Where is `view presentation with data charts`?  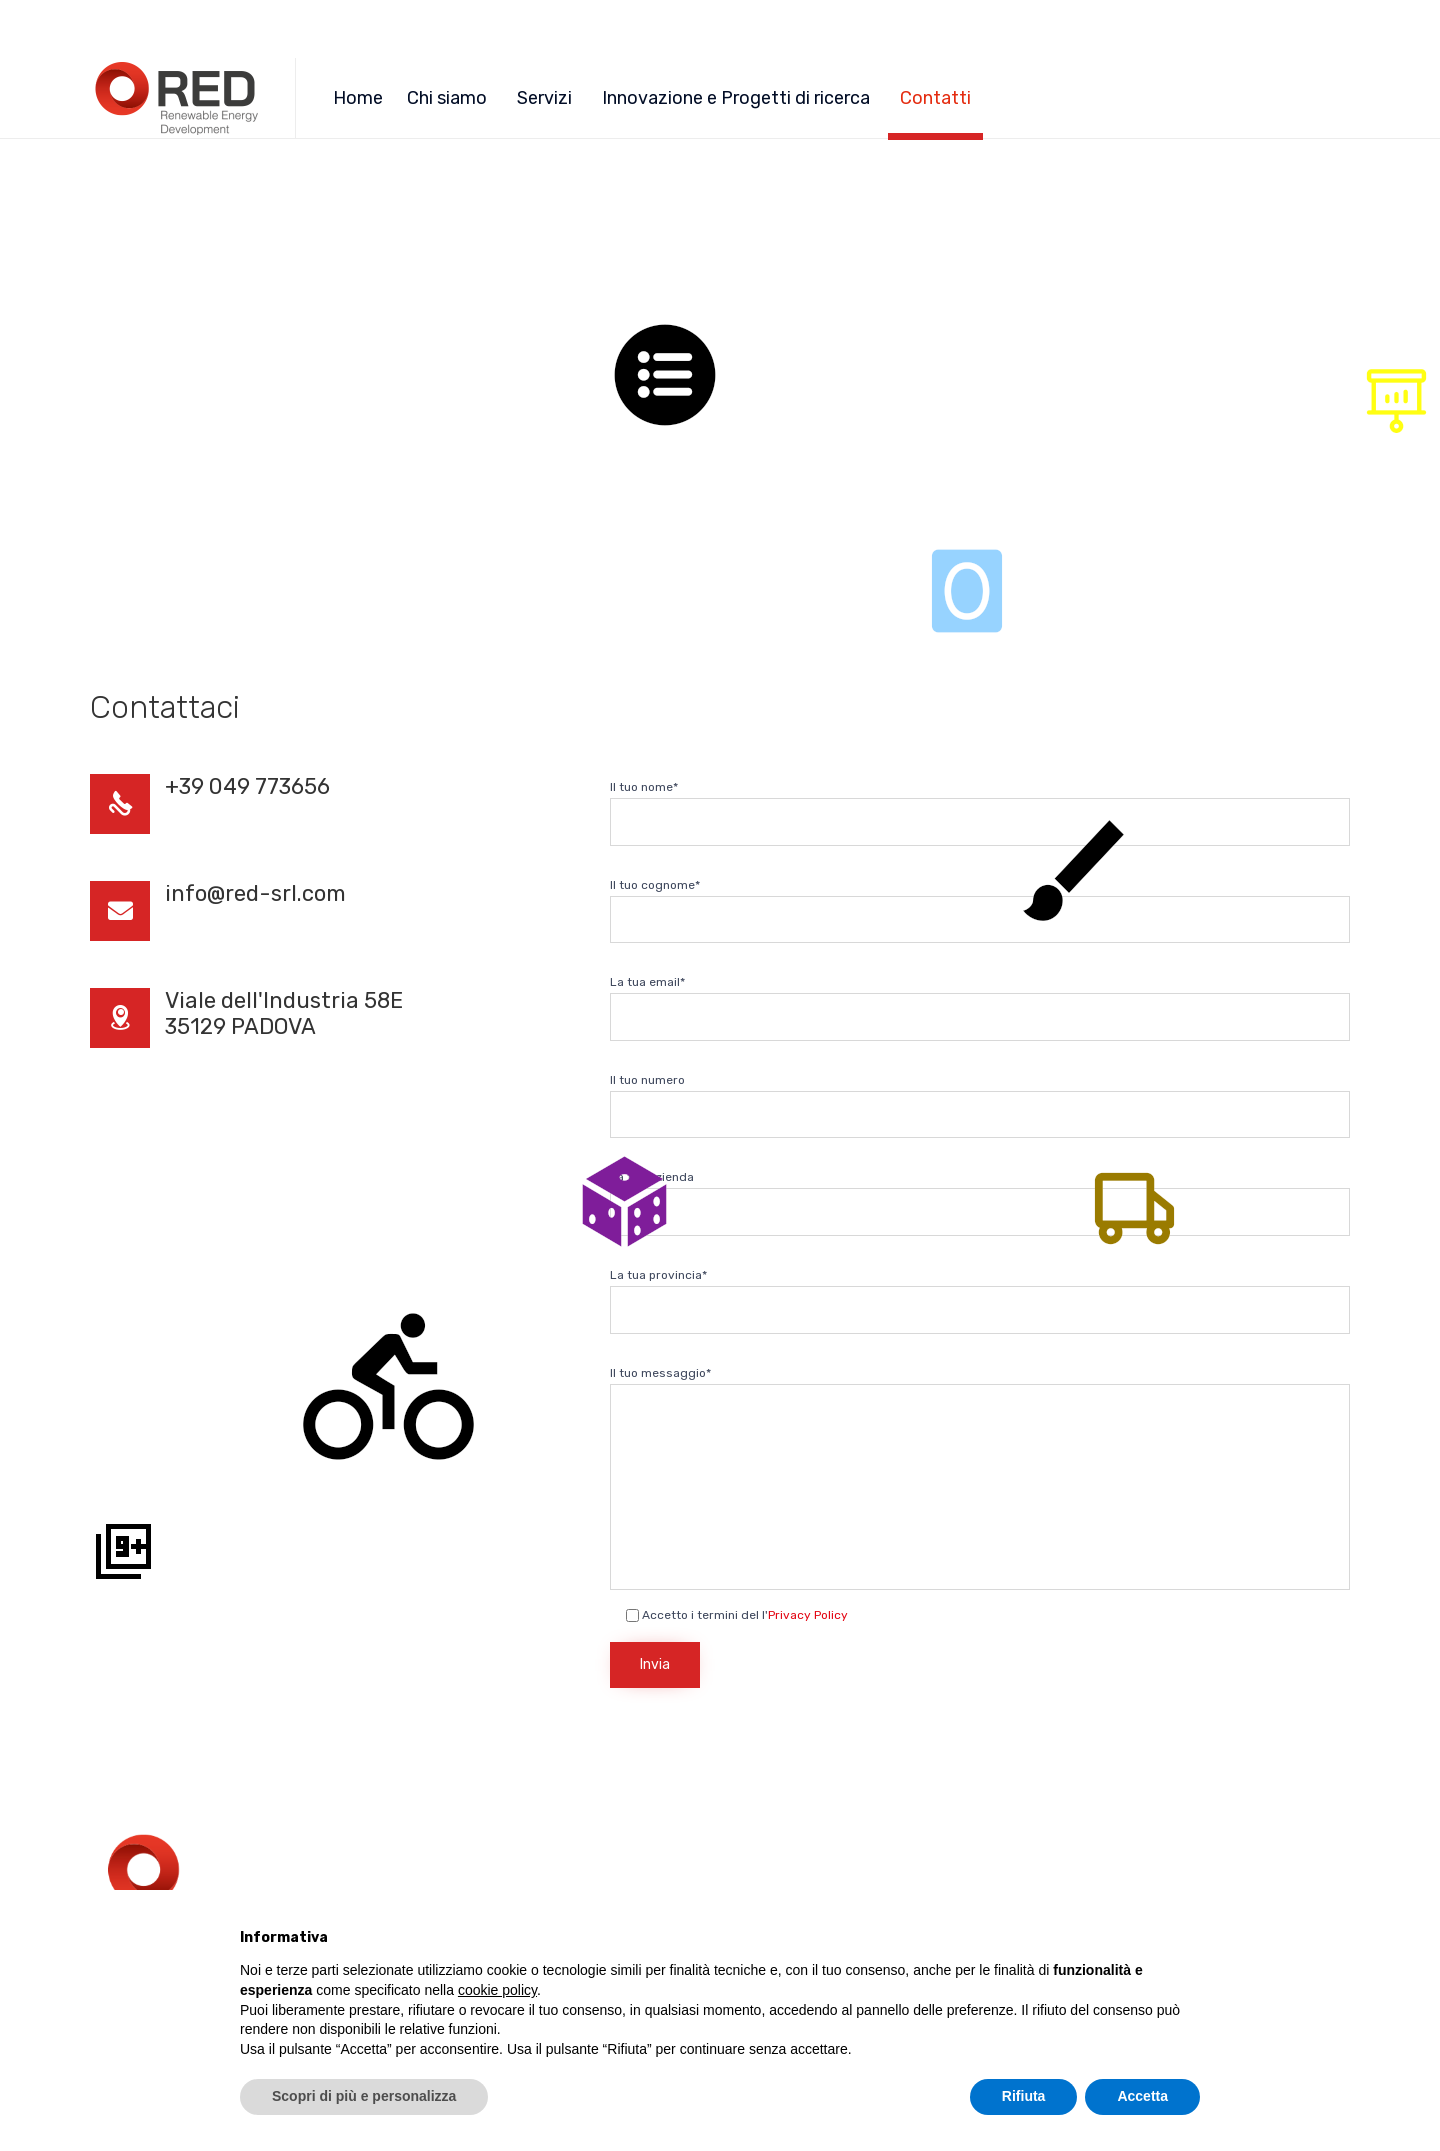 view presentation with data charts is located at coordinates (1396, 396).